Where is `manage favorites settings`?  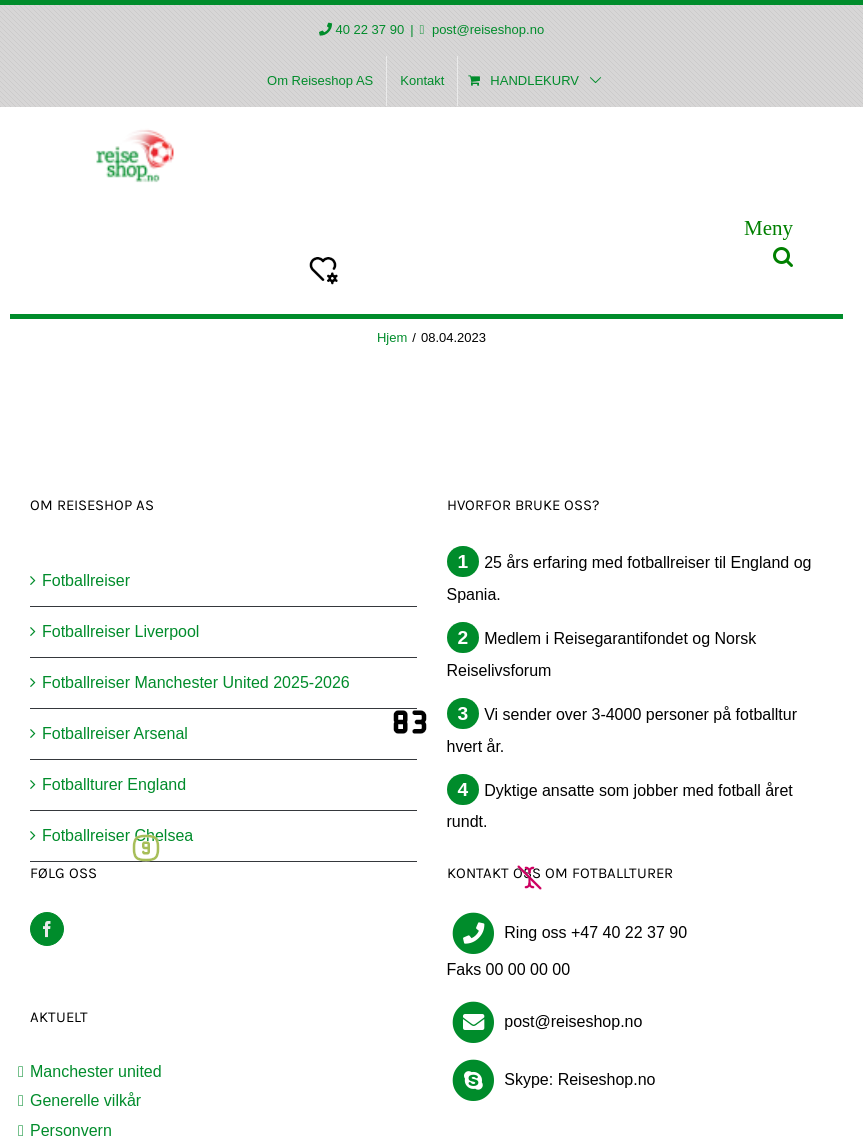 manage favorites settings is located at coordinates (323, 269).